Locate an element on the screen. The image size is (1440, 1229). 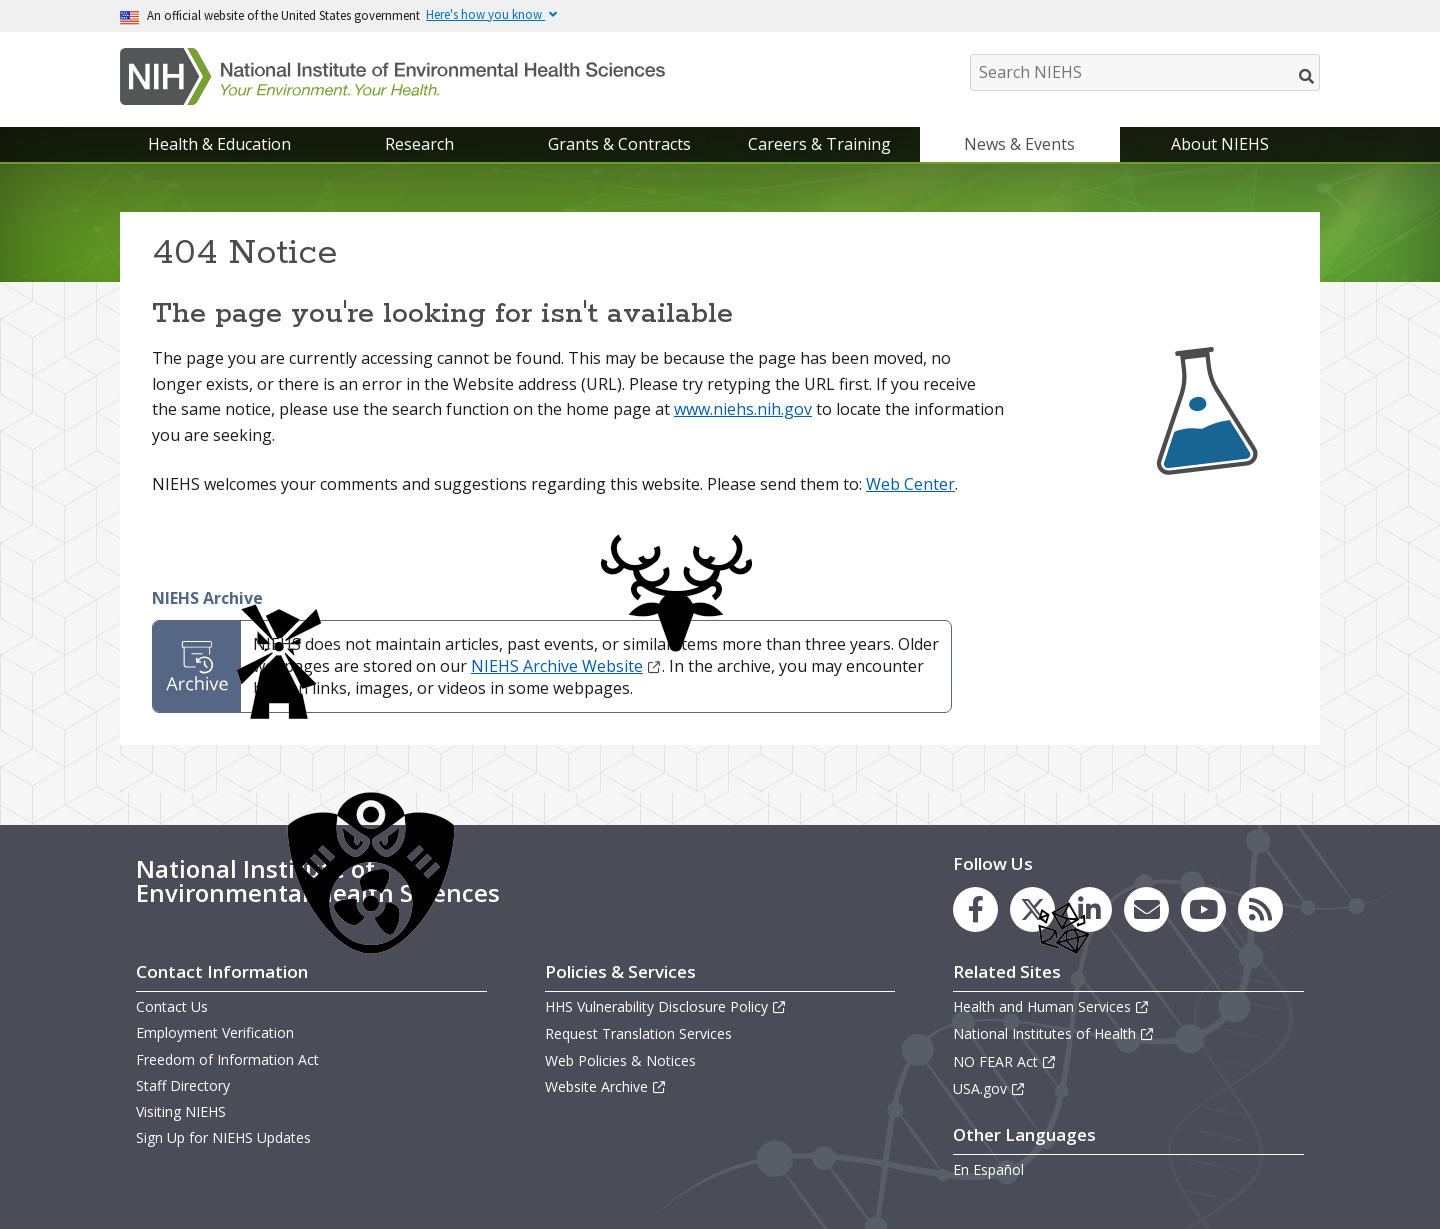
wildlife or nature category indicator is located at coordinates (676, 593).